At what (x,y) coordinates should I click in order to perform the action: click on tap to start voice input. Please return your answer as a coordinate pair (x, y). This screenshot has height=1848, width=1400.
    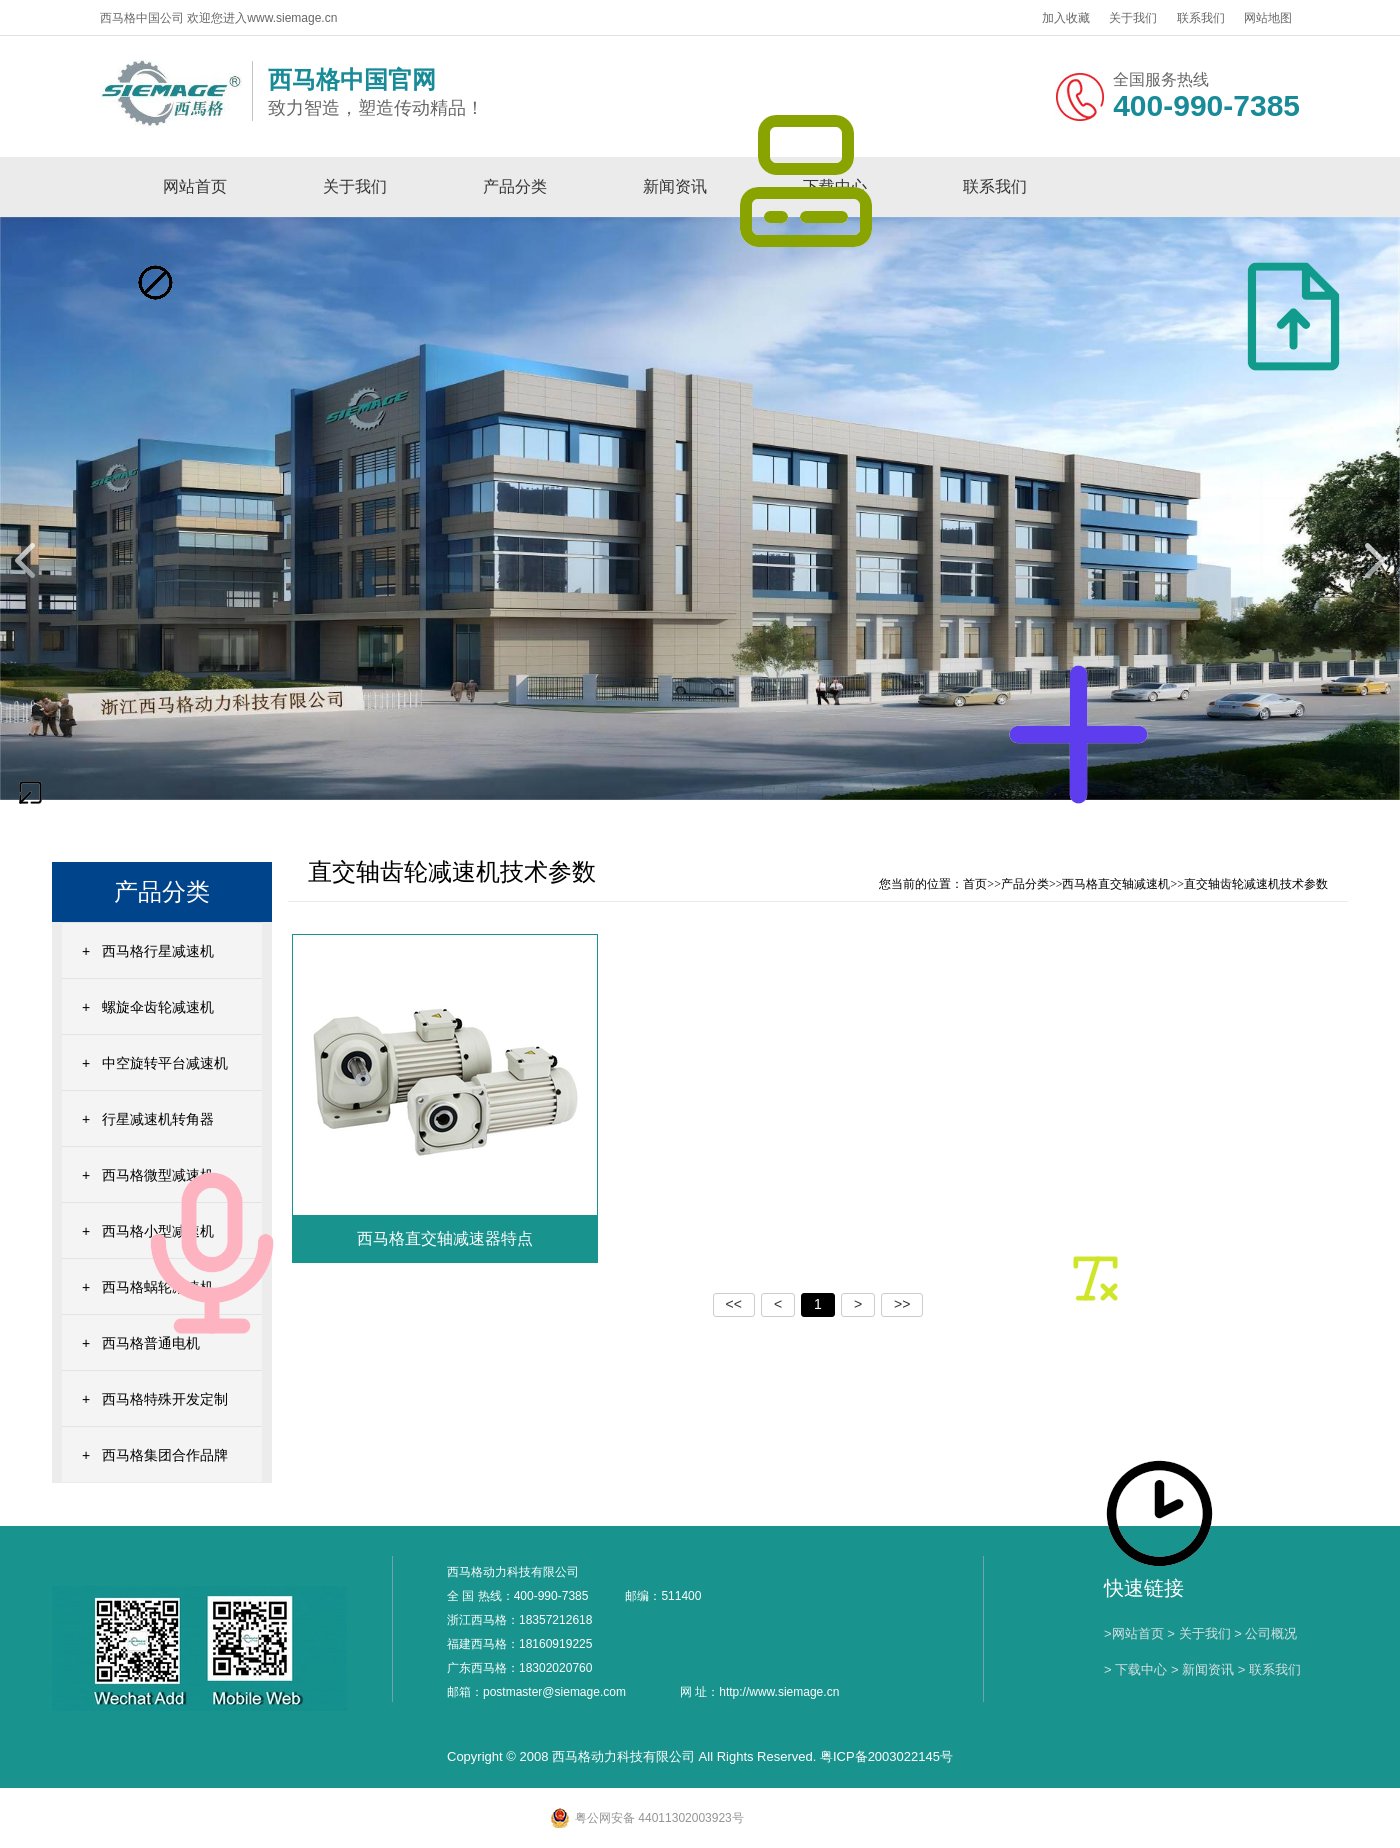
    Looking at the image, I should click on (212, 1257).